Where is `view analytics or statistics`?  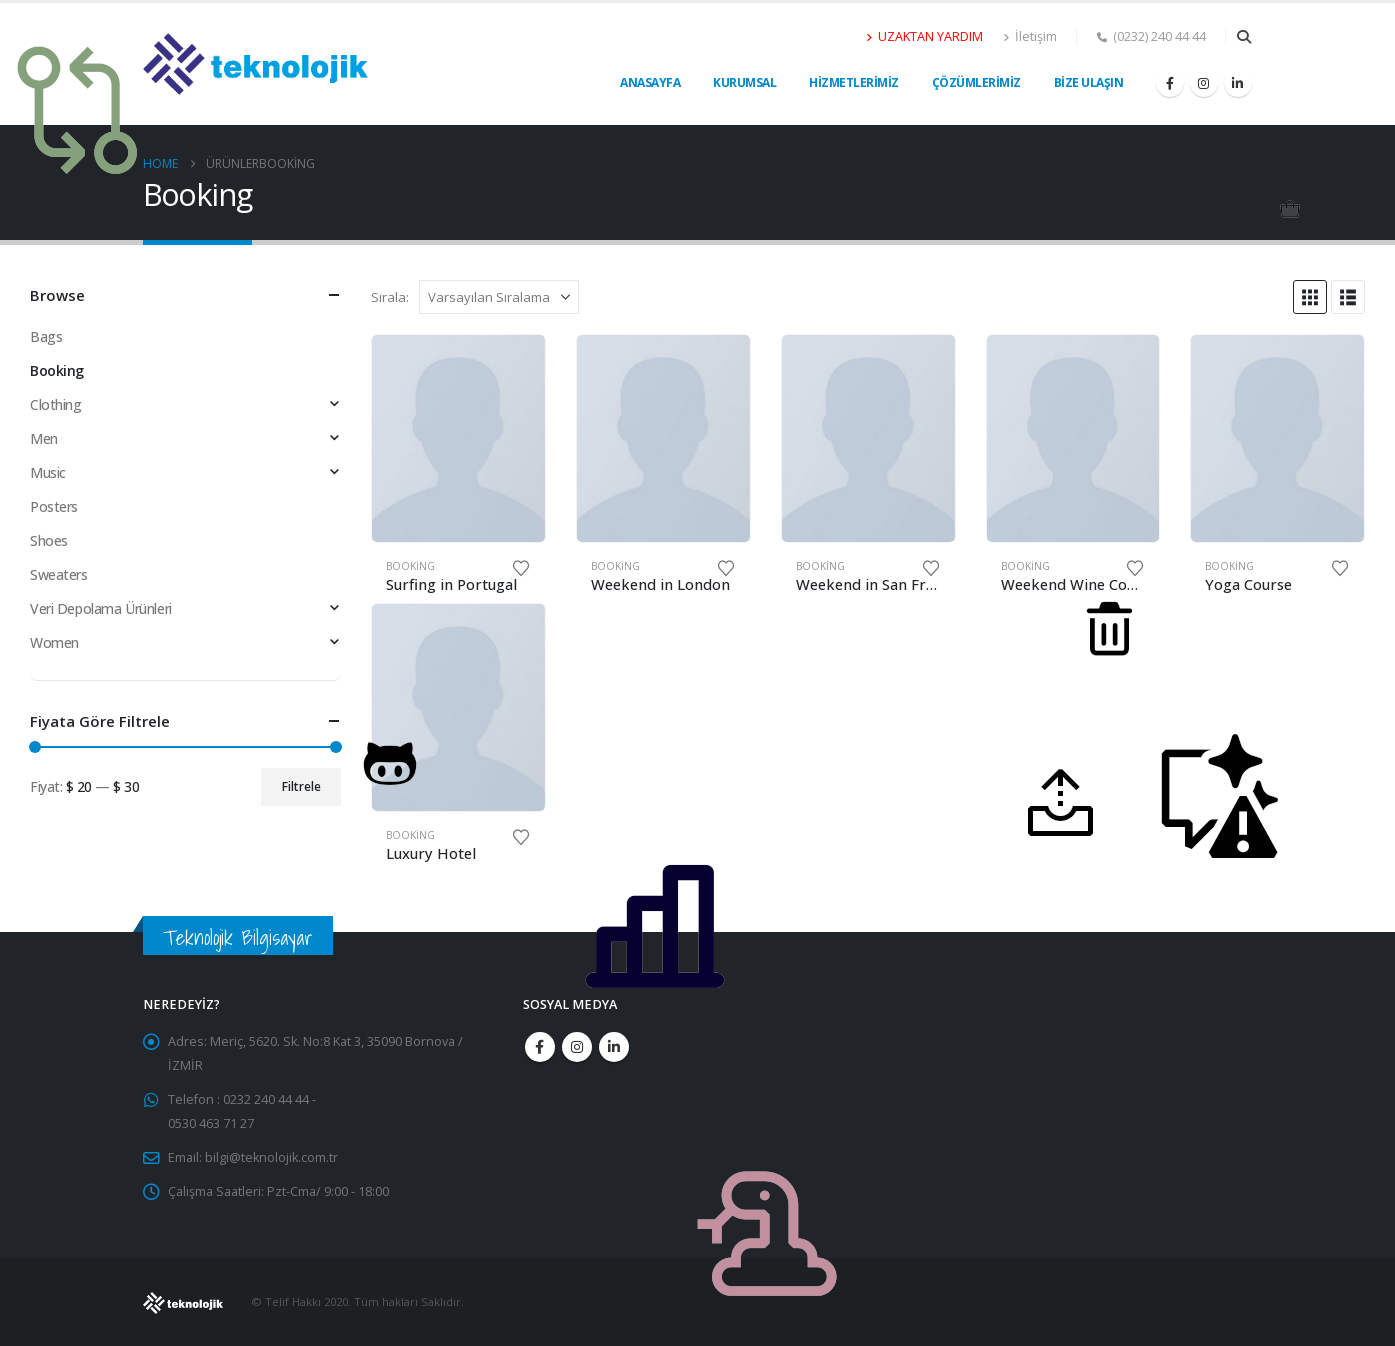 view analytics or statistics is located at coordinates (655, 929).